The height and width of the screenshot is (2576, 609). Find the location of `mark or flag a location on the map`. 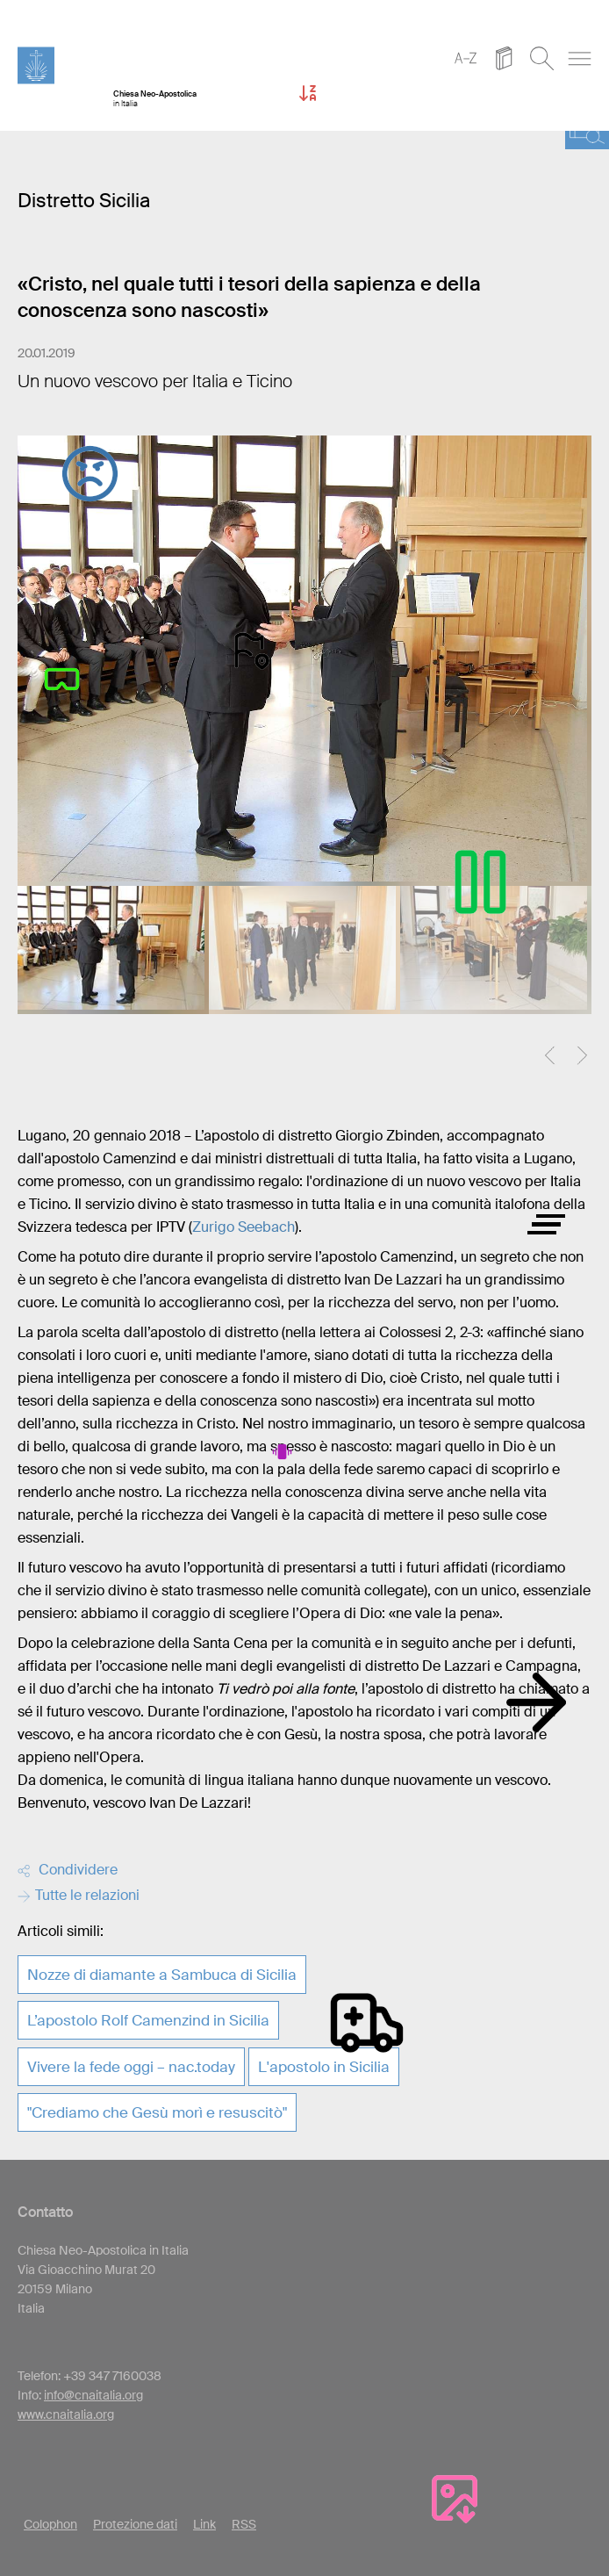

mark or flag a location on the map is located at coordinates (249, 650).